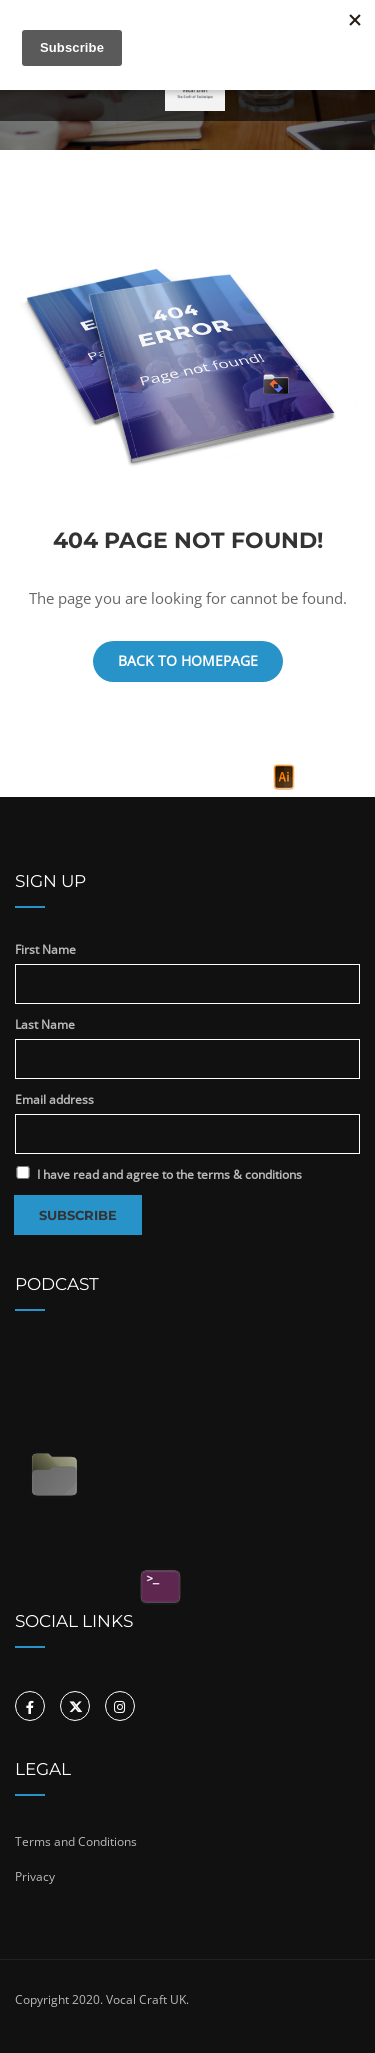 The height and width of the screenshot is (2053, 375). I want to click on open terminal application, so click(160, 1586).